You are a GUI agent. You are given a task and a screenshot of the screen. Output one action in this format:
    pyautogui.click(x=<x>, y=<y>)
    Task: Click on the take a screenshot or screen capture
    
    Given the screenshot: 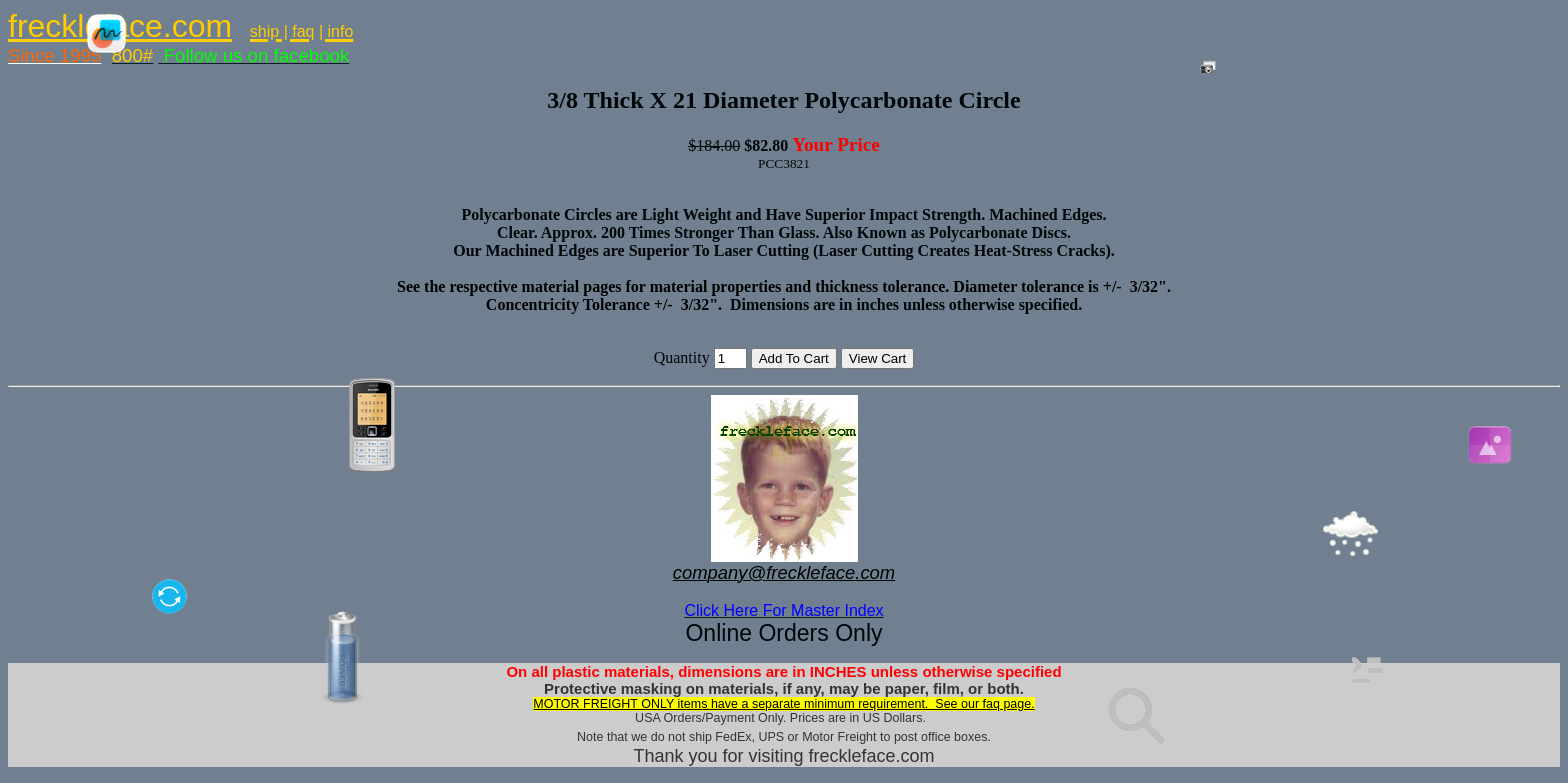 What is the action you would take?
    pyautogui.click(x=1208, y=67)
    